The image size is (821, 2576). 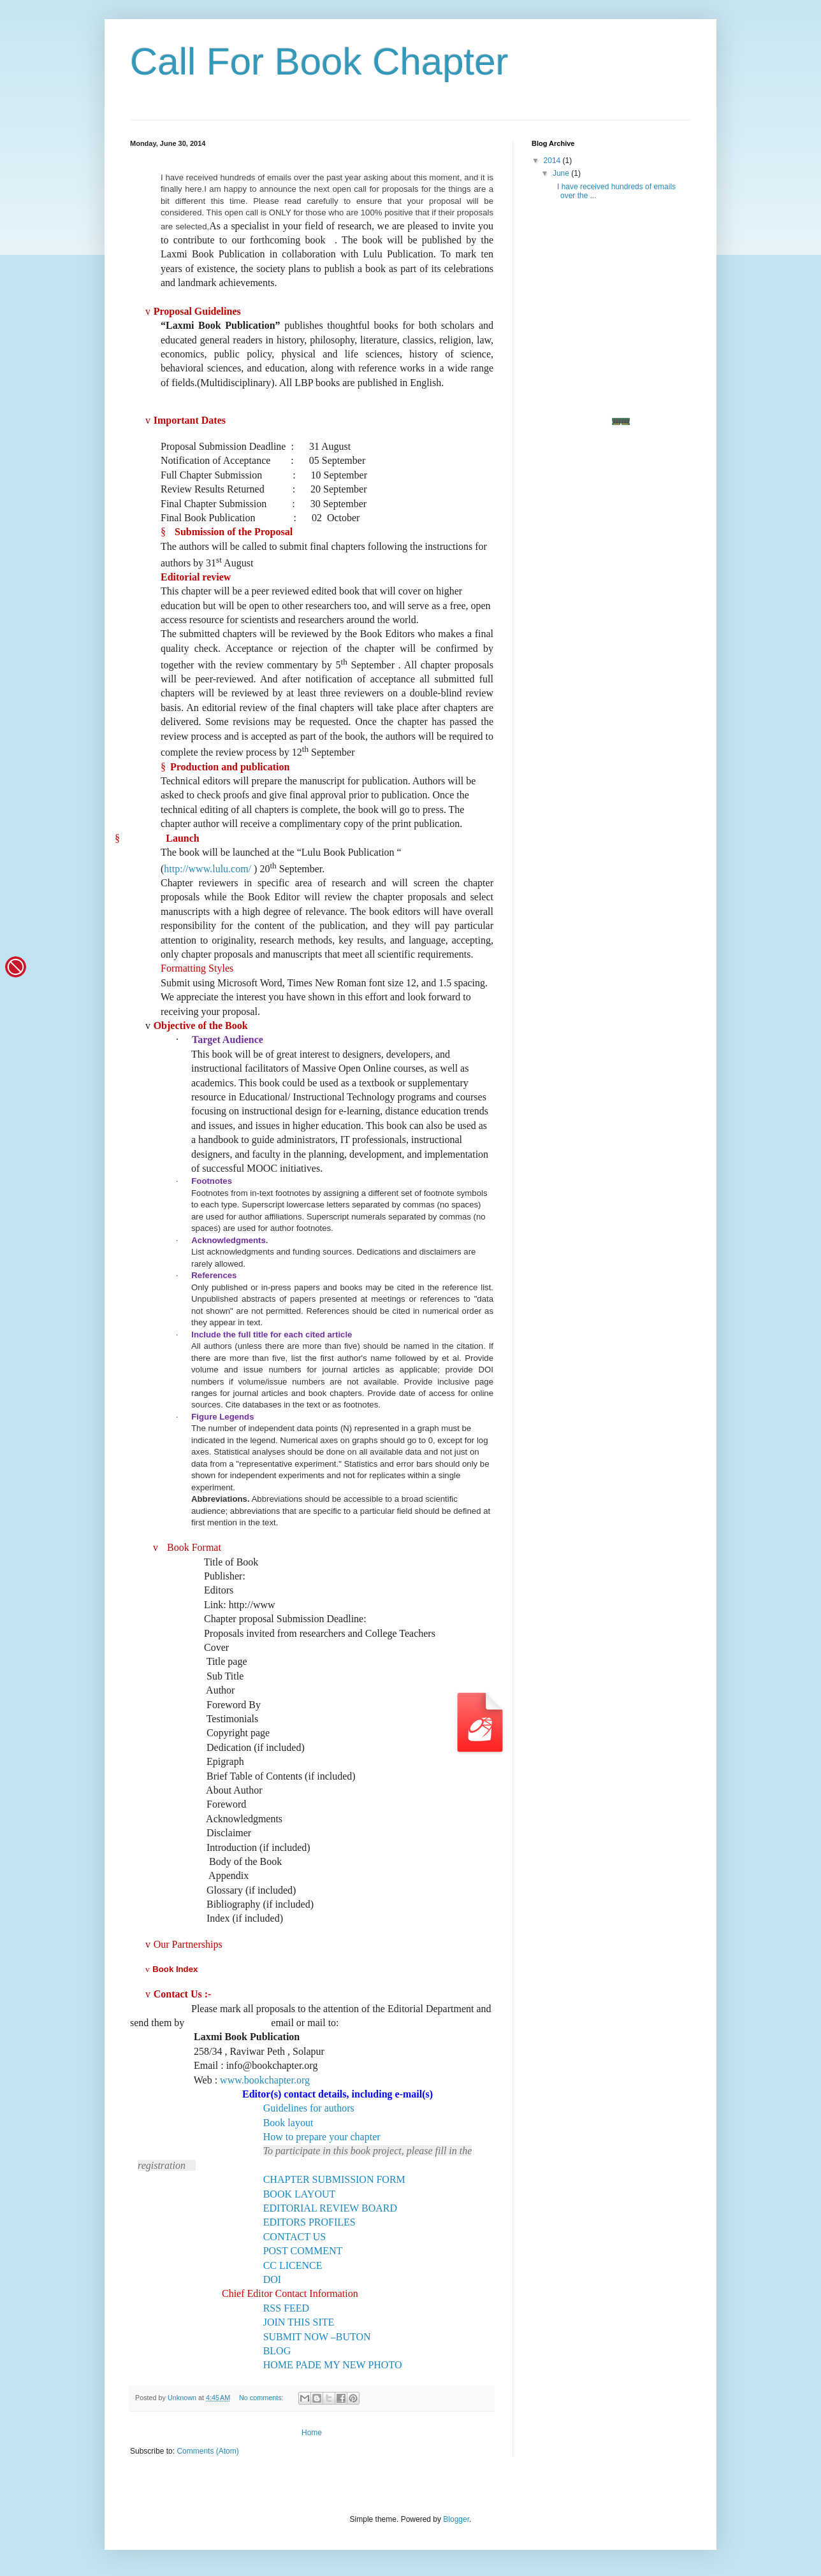 What do you see at coordinates (621, 422) in the screenshot?
I see `view system memory information` at bounding box center [621, 422].